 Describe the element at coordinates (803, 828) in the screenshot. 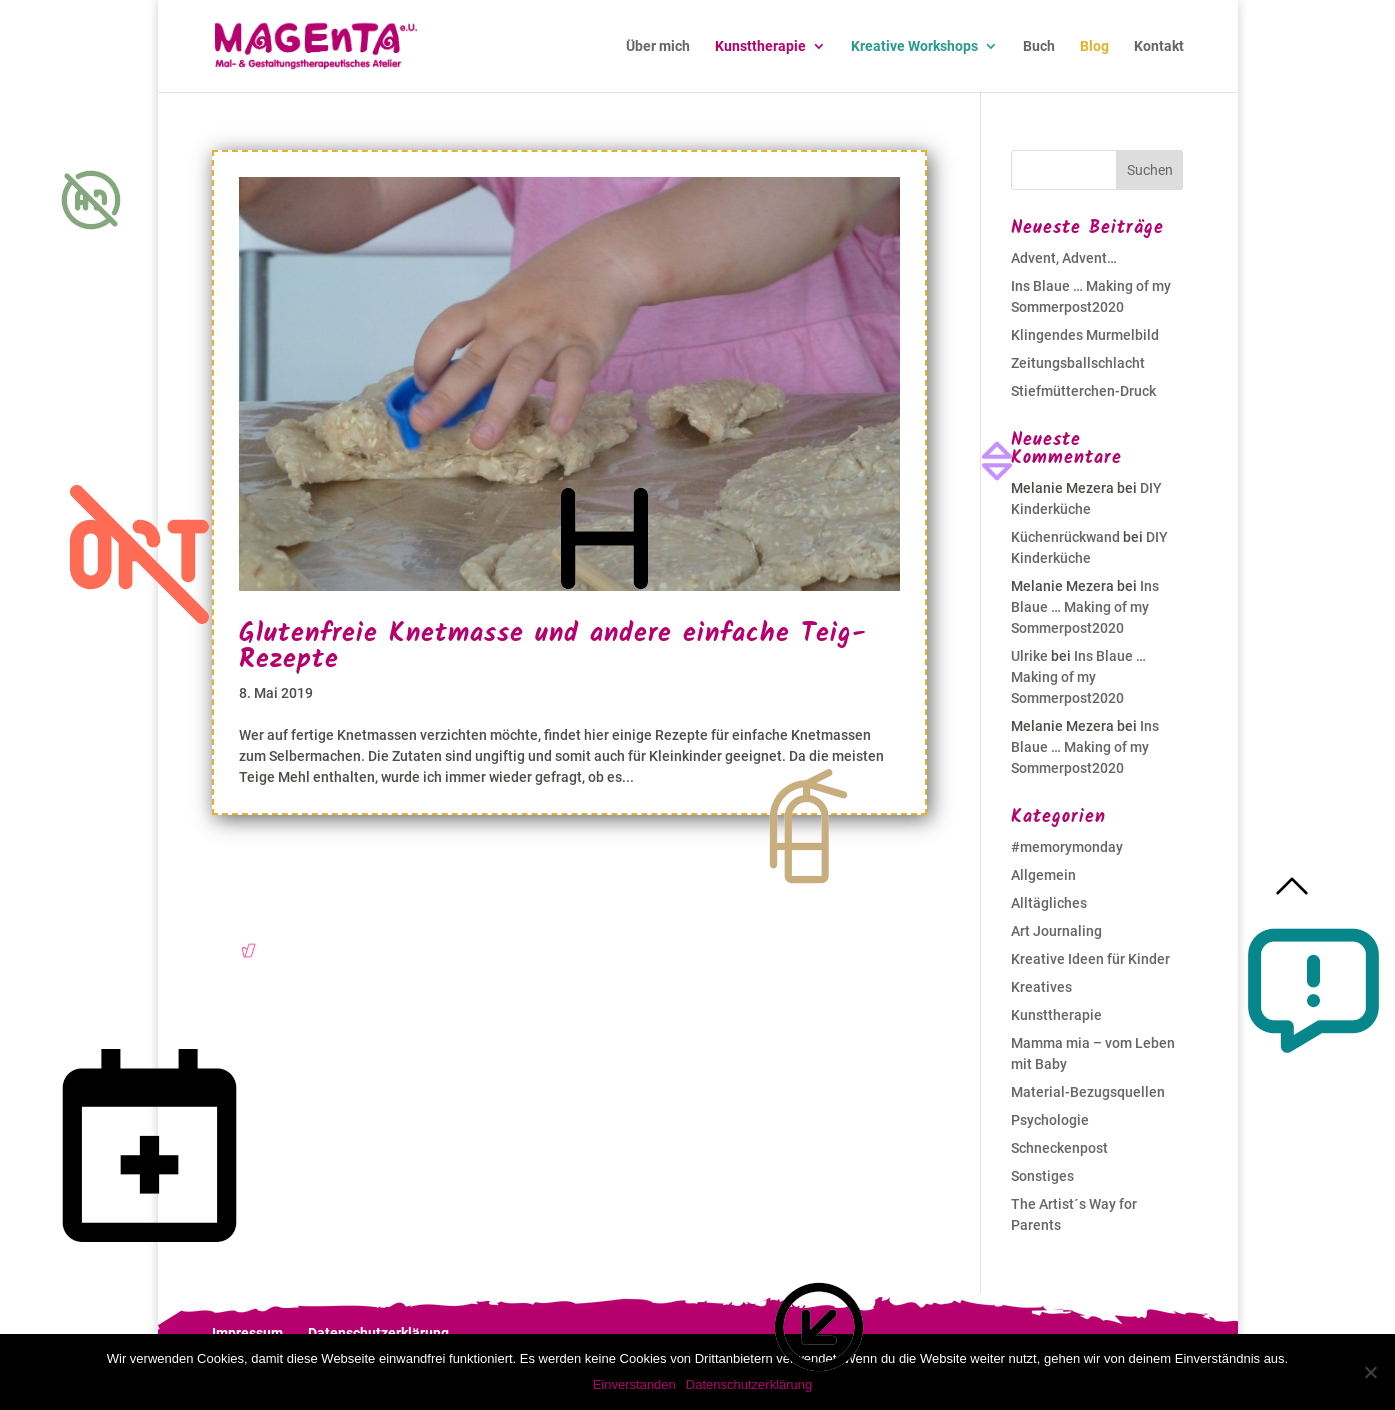

I see `access fire safety information` at that location.